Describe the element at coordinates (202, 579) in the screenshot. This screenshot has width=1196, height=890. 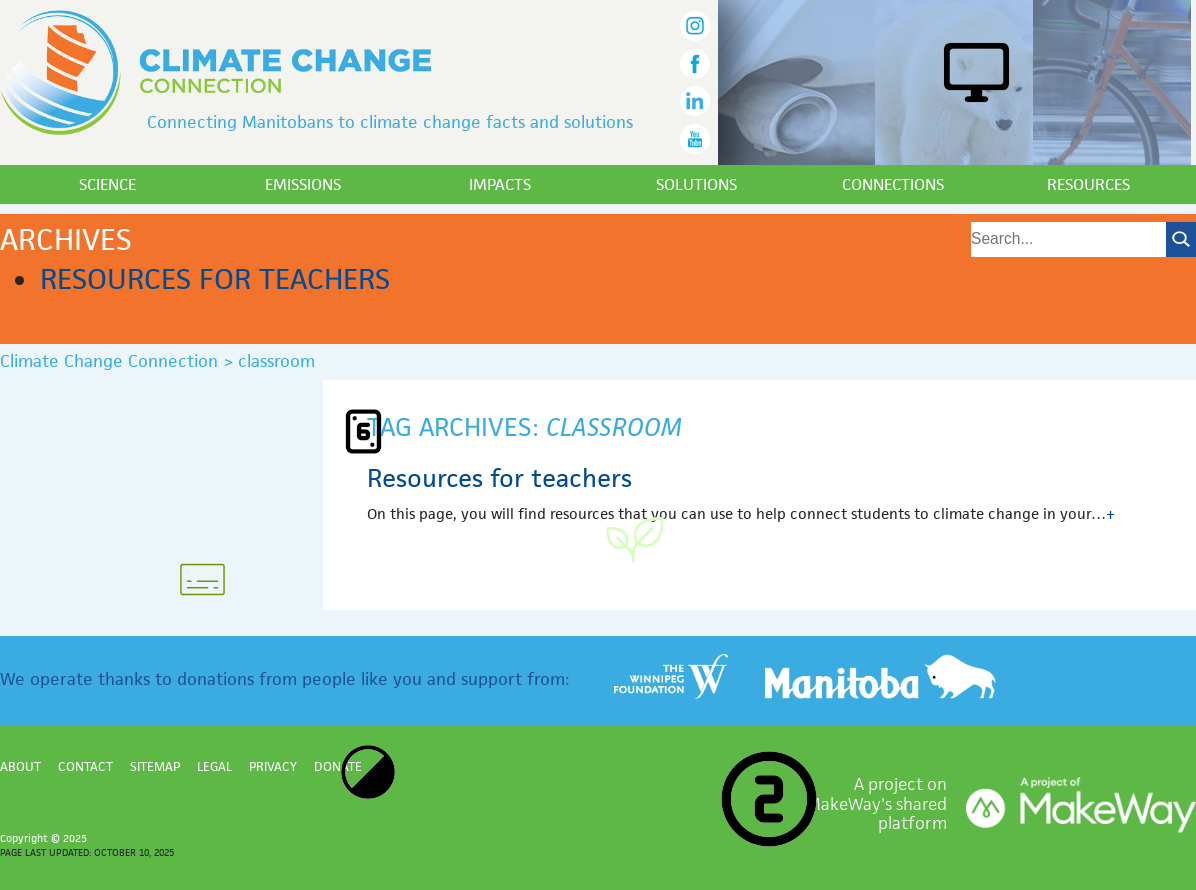
I see `enable subtitles or closed captions` at that location.